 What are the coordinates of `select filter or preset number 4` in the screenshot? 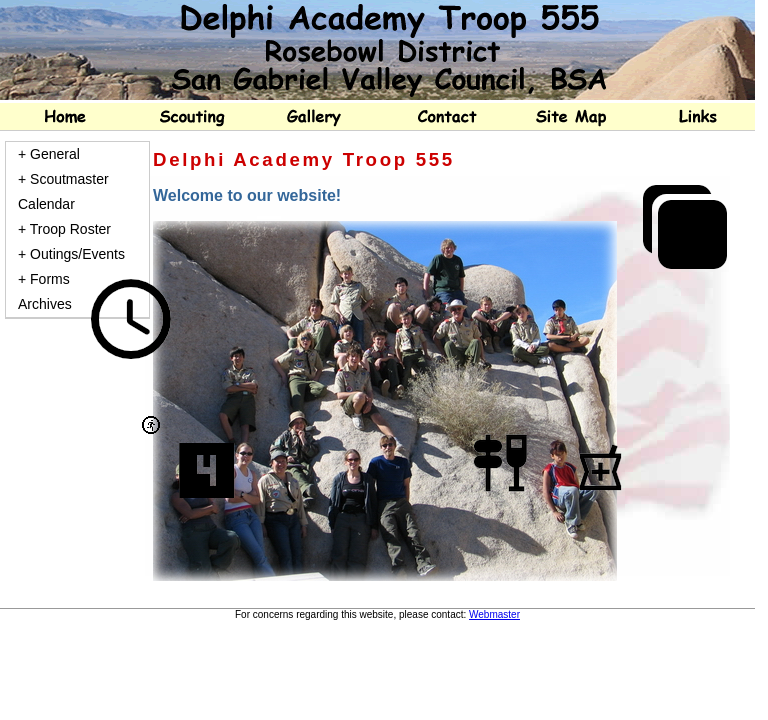 It's located at (206, 470).